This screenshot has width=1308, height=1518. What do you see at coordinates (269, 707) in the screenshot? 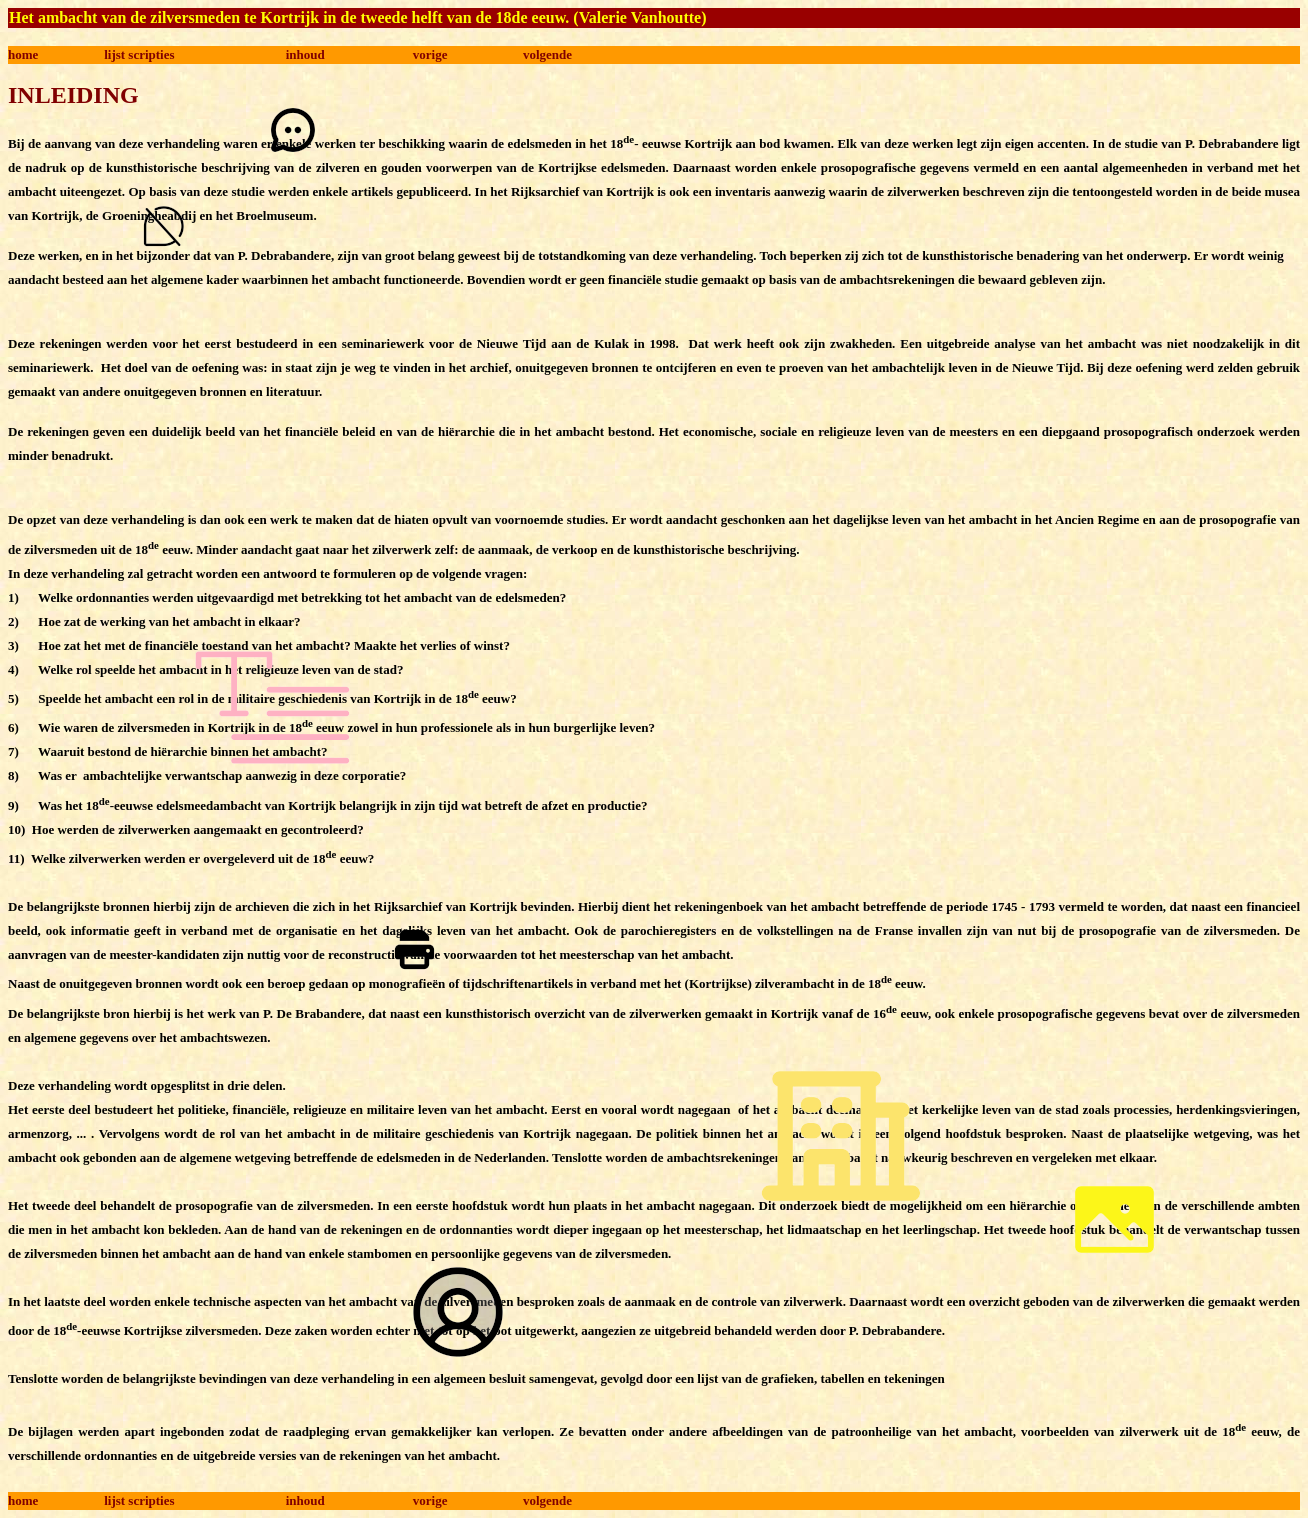
I see `read new york times article` at bounding box center [269, 707].